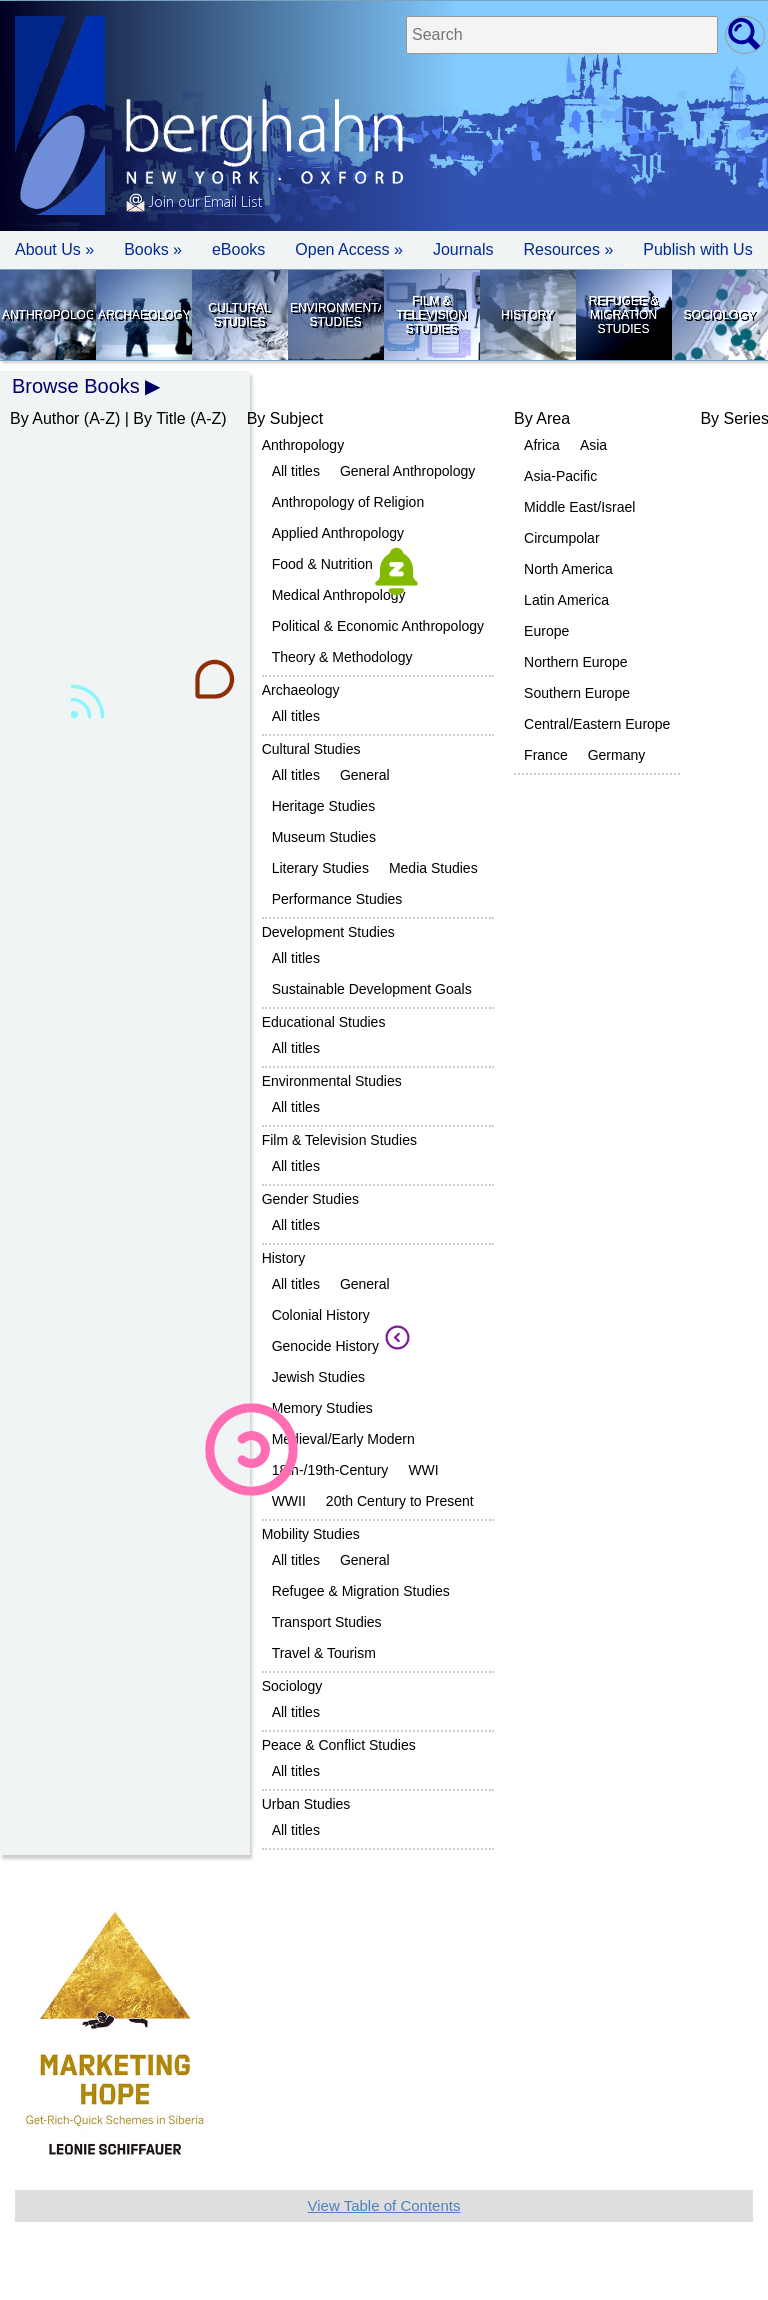 Image resolution: width=768 pixels, height=2300 pixels. I want to click on mute notifications or enable do not disturb mode, so click(396, 571).